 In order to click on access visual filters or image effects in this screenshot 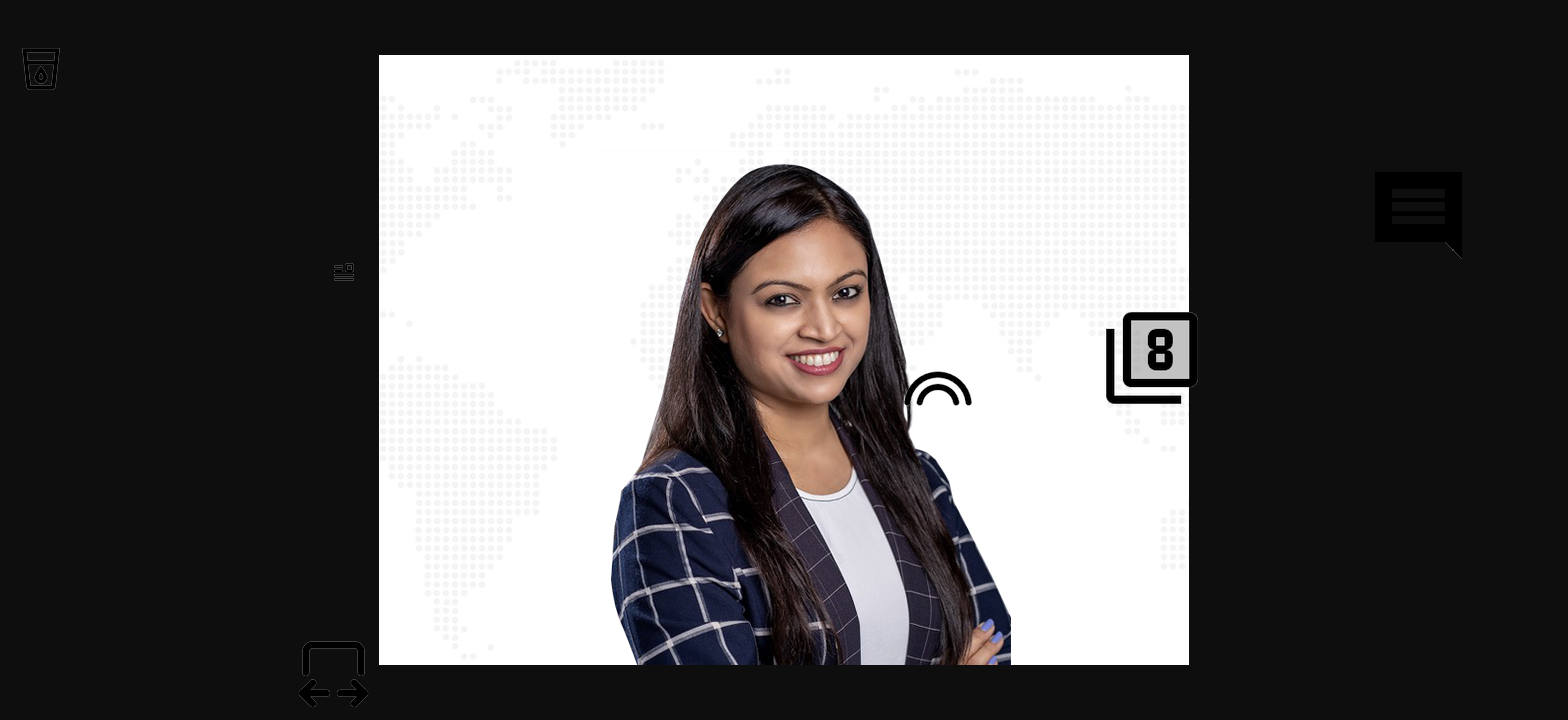, I will do `click(938, 390)`.